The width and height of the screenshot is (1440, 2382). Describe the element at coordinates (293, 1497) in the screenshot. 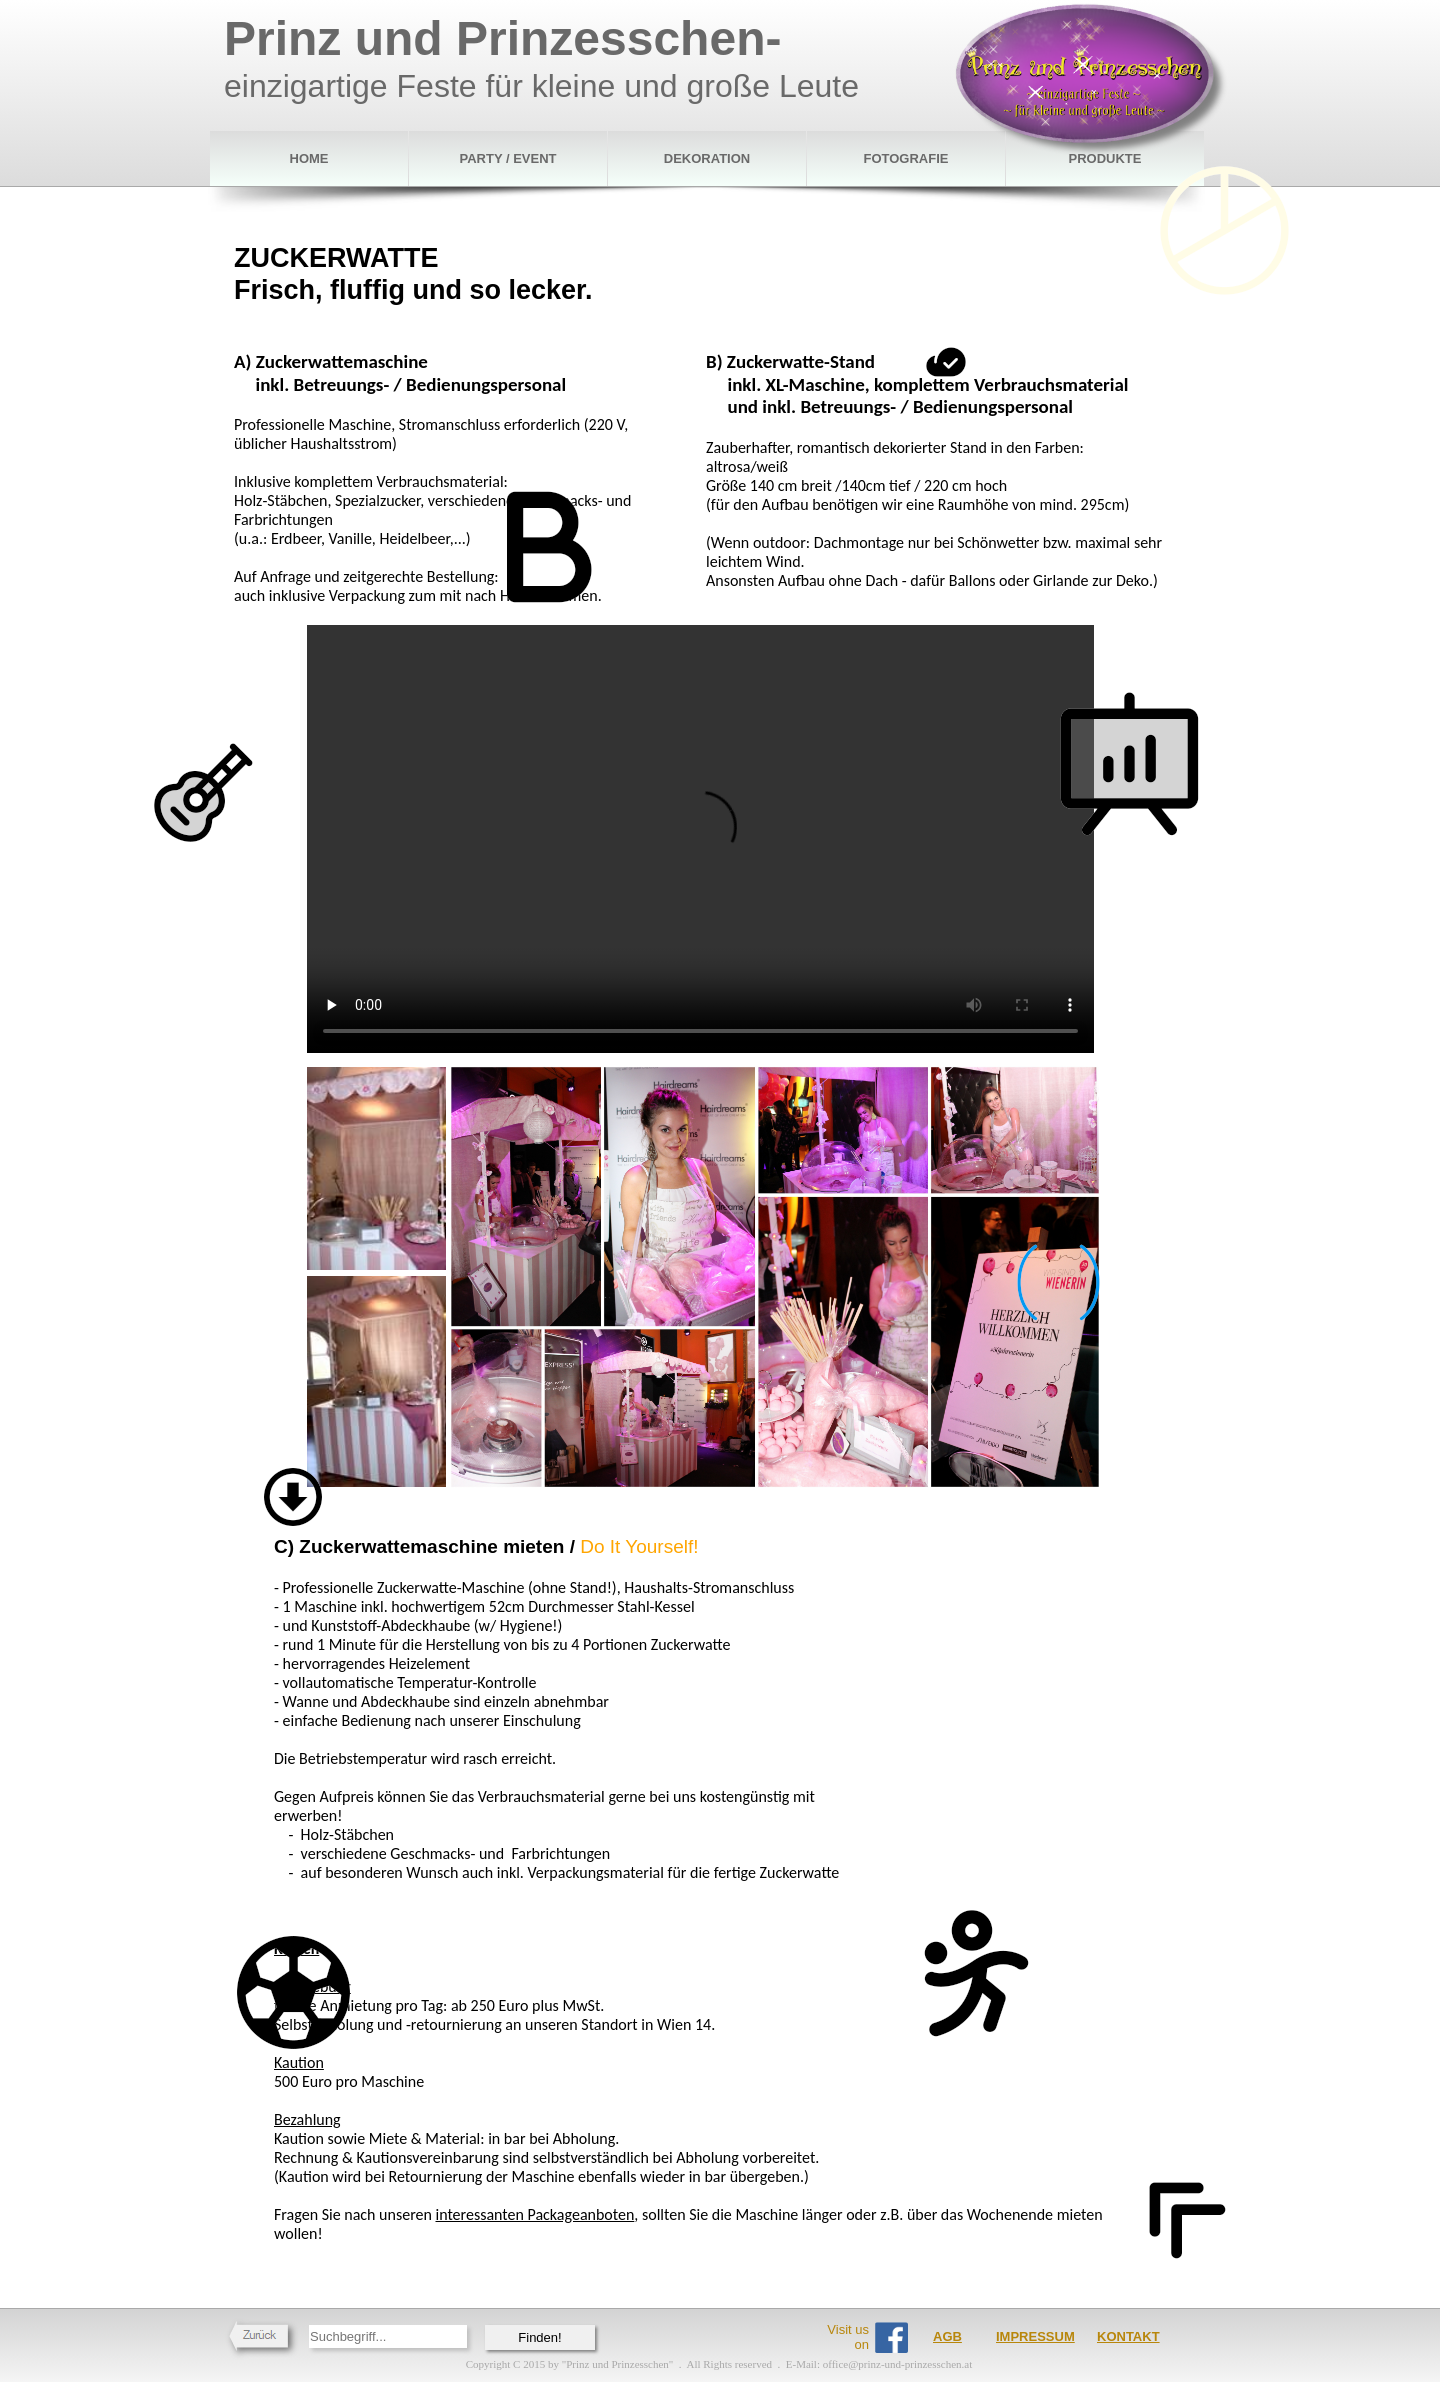

I see `download a file or content` at that location.